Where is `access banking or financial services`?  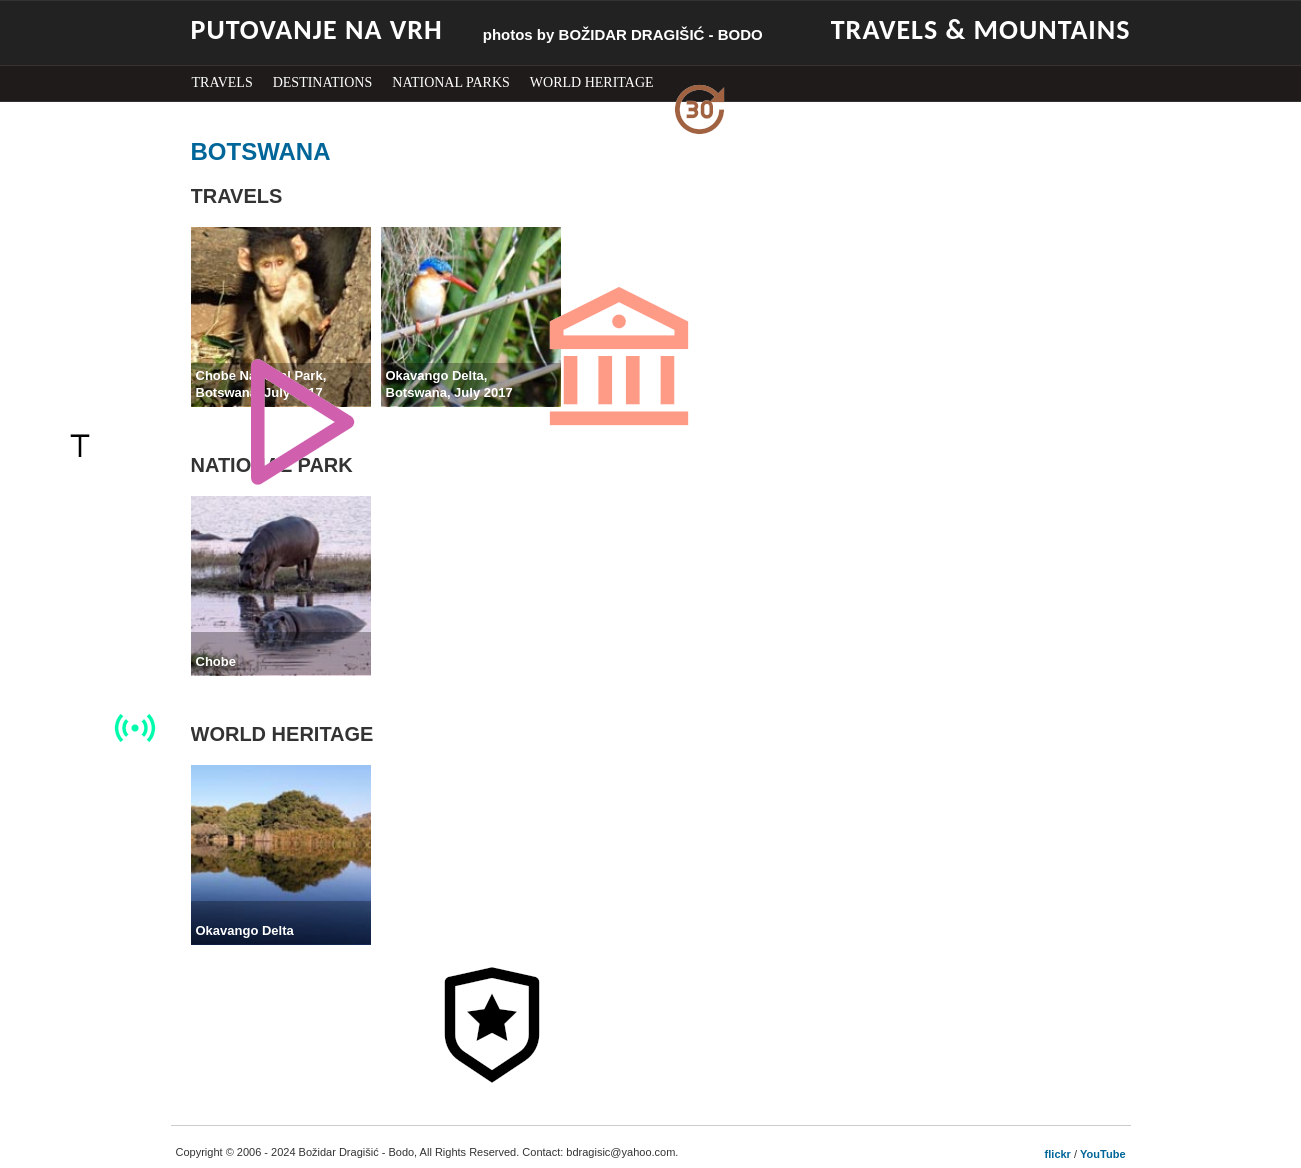
access banking or financial services is located at coordinates (619, 356).